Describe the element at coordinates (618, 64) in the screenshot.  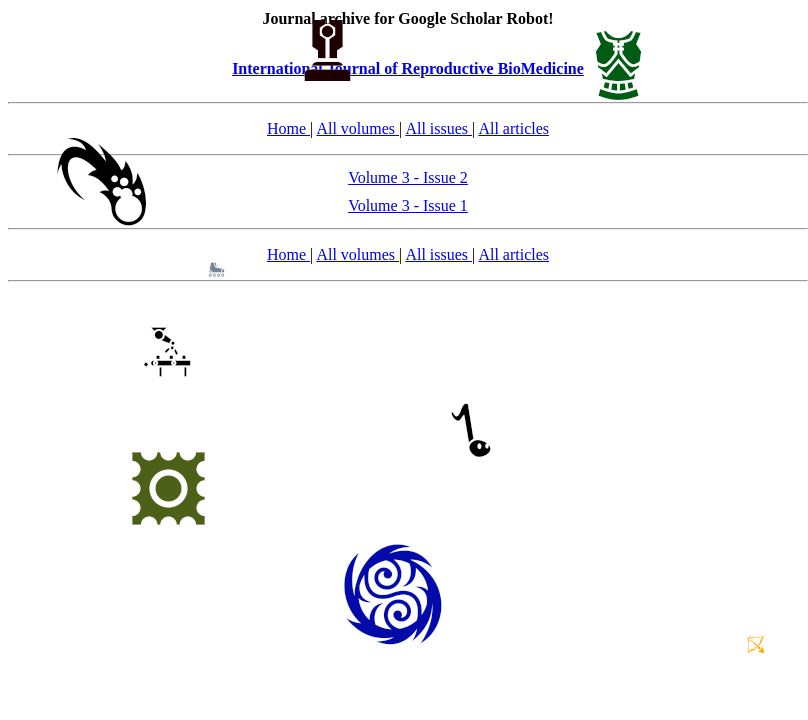
I see `equip leather armor to your character` at that location.